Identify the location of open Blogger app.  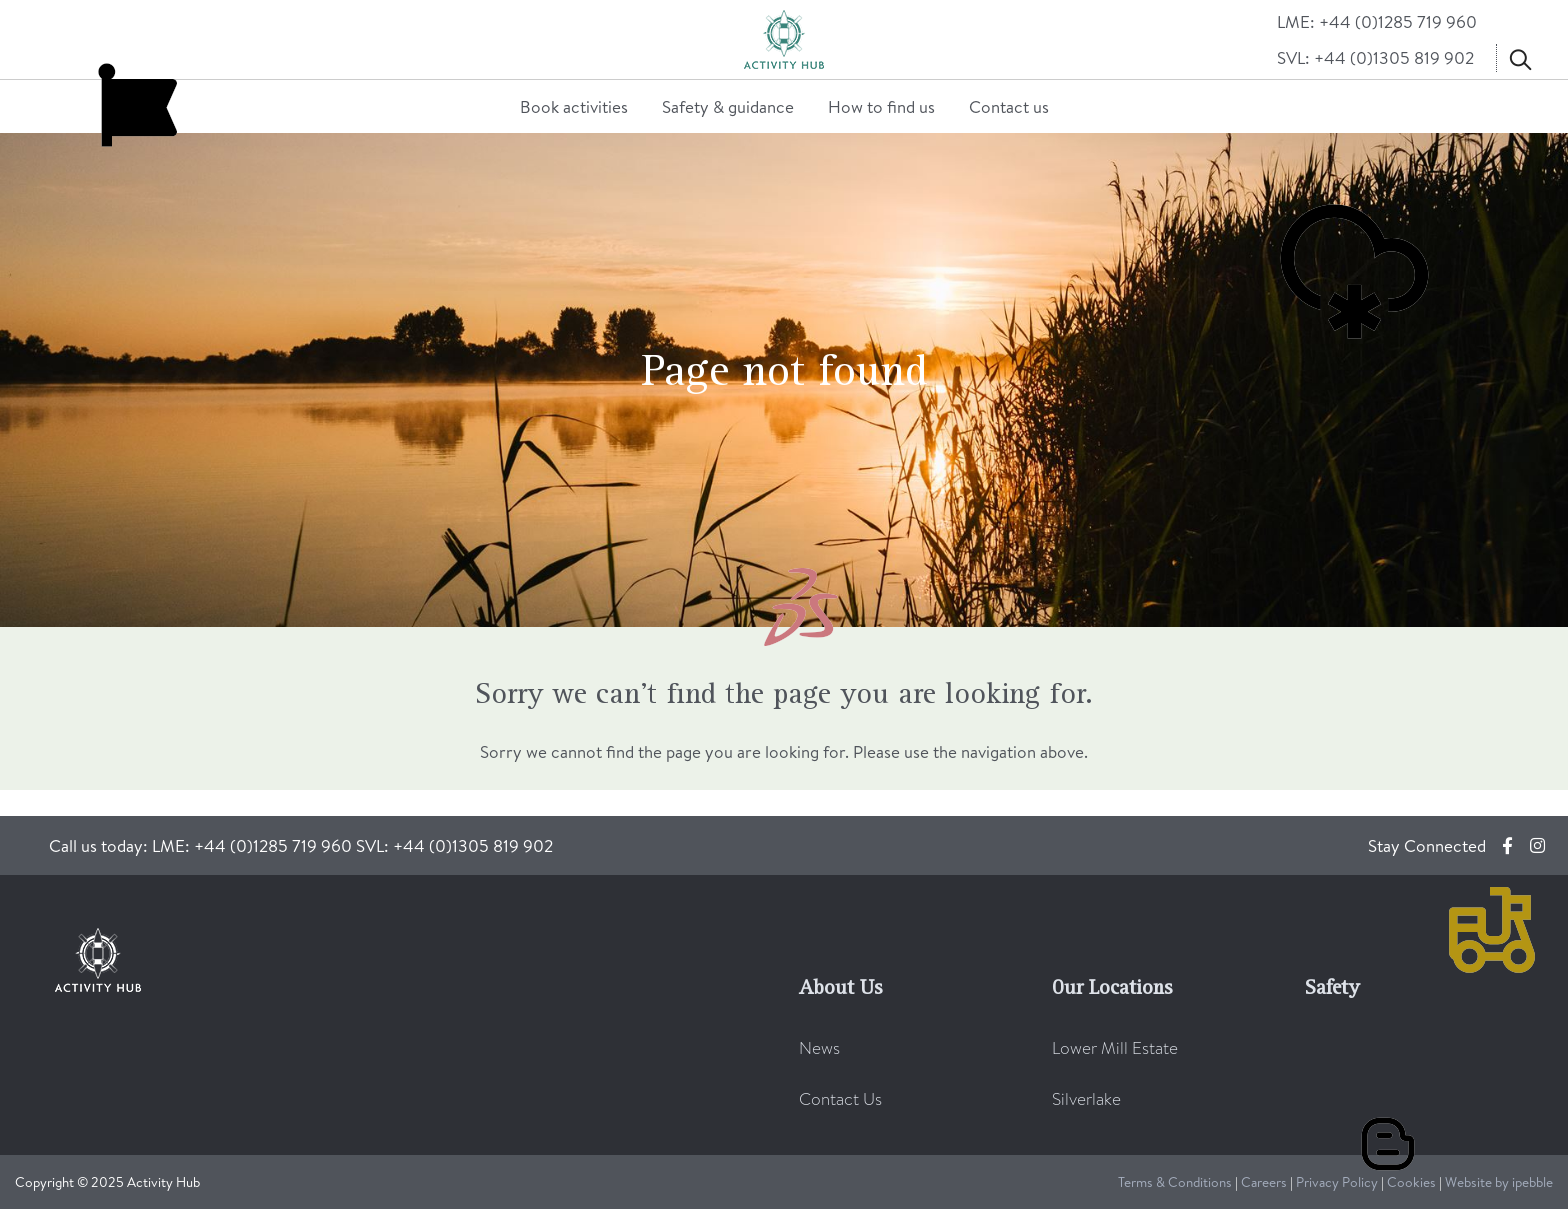
(1388, 1144).